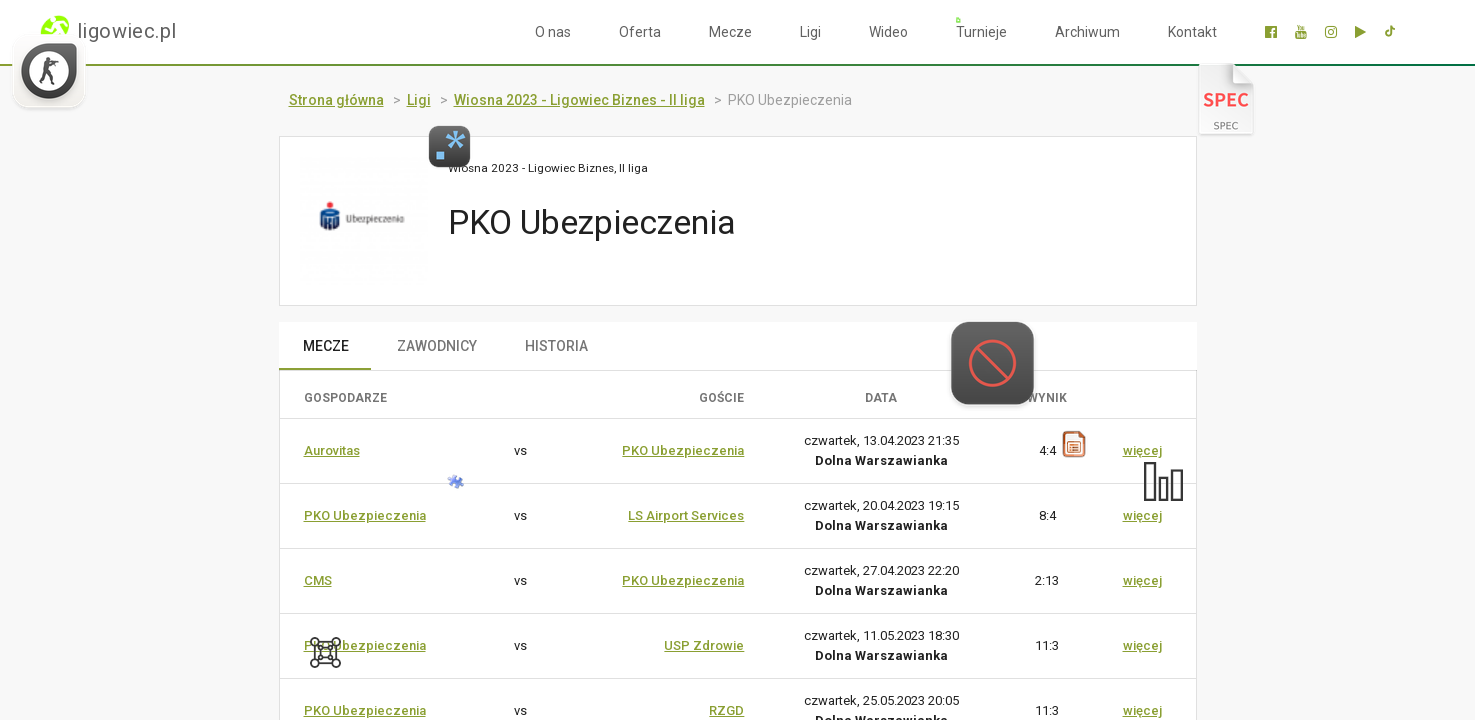 The height and width of the screenshot is (720, 1475). What do you see at coordinates (49, 71) in the screenshot?
I see `launch counter-strike: global offensive` at bounding box center [49, 71].